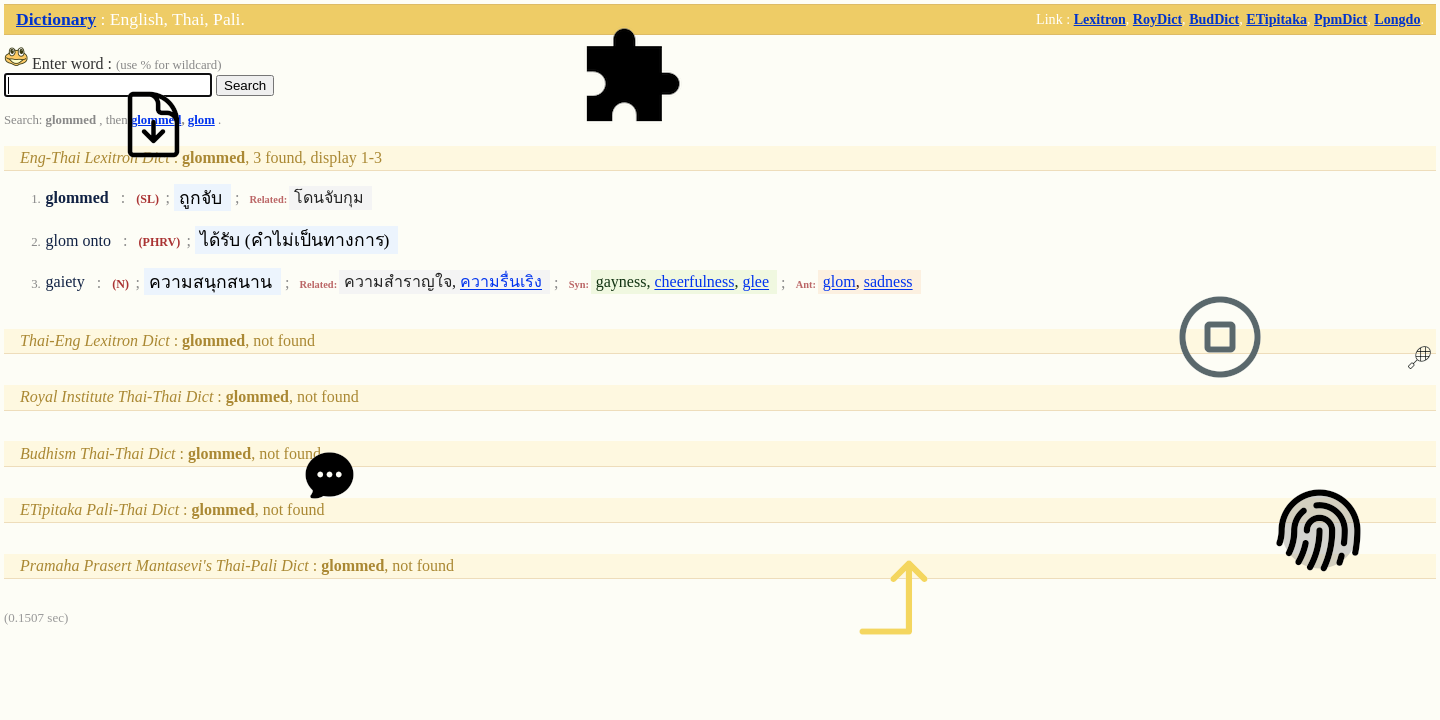 This screenshot has height=720, width=1440. Describe the element at coordinates (893, 597) in the screenshot. I see `turn right then continue upward` at that location.